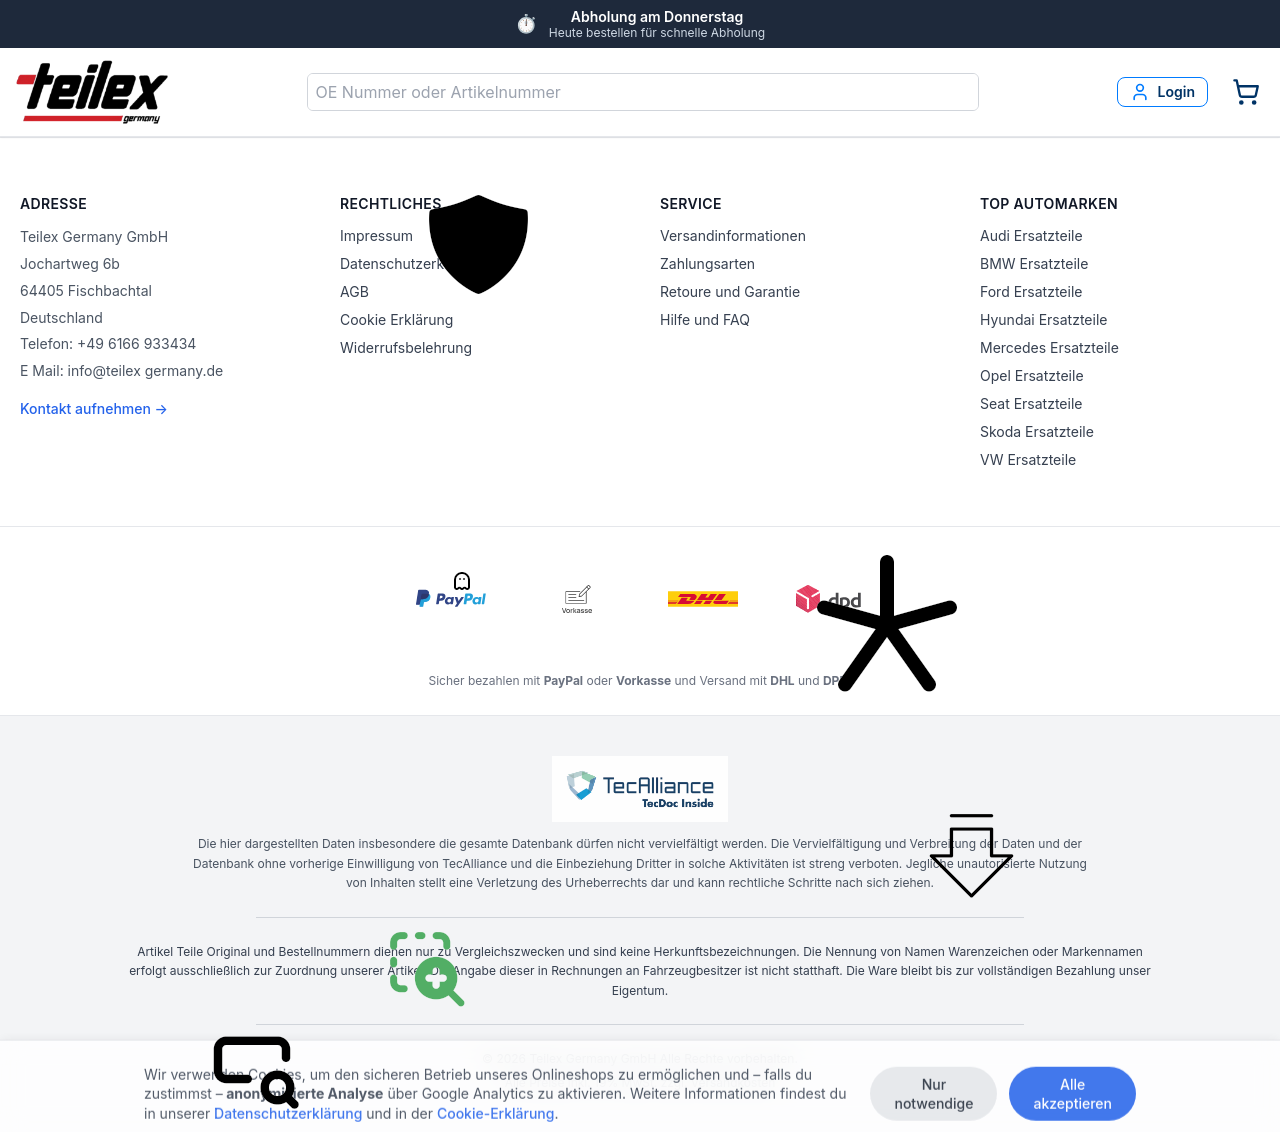 The image size is (1280, 1132). I want to click on zoom in on a selected area, so click(425, 967).